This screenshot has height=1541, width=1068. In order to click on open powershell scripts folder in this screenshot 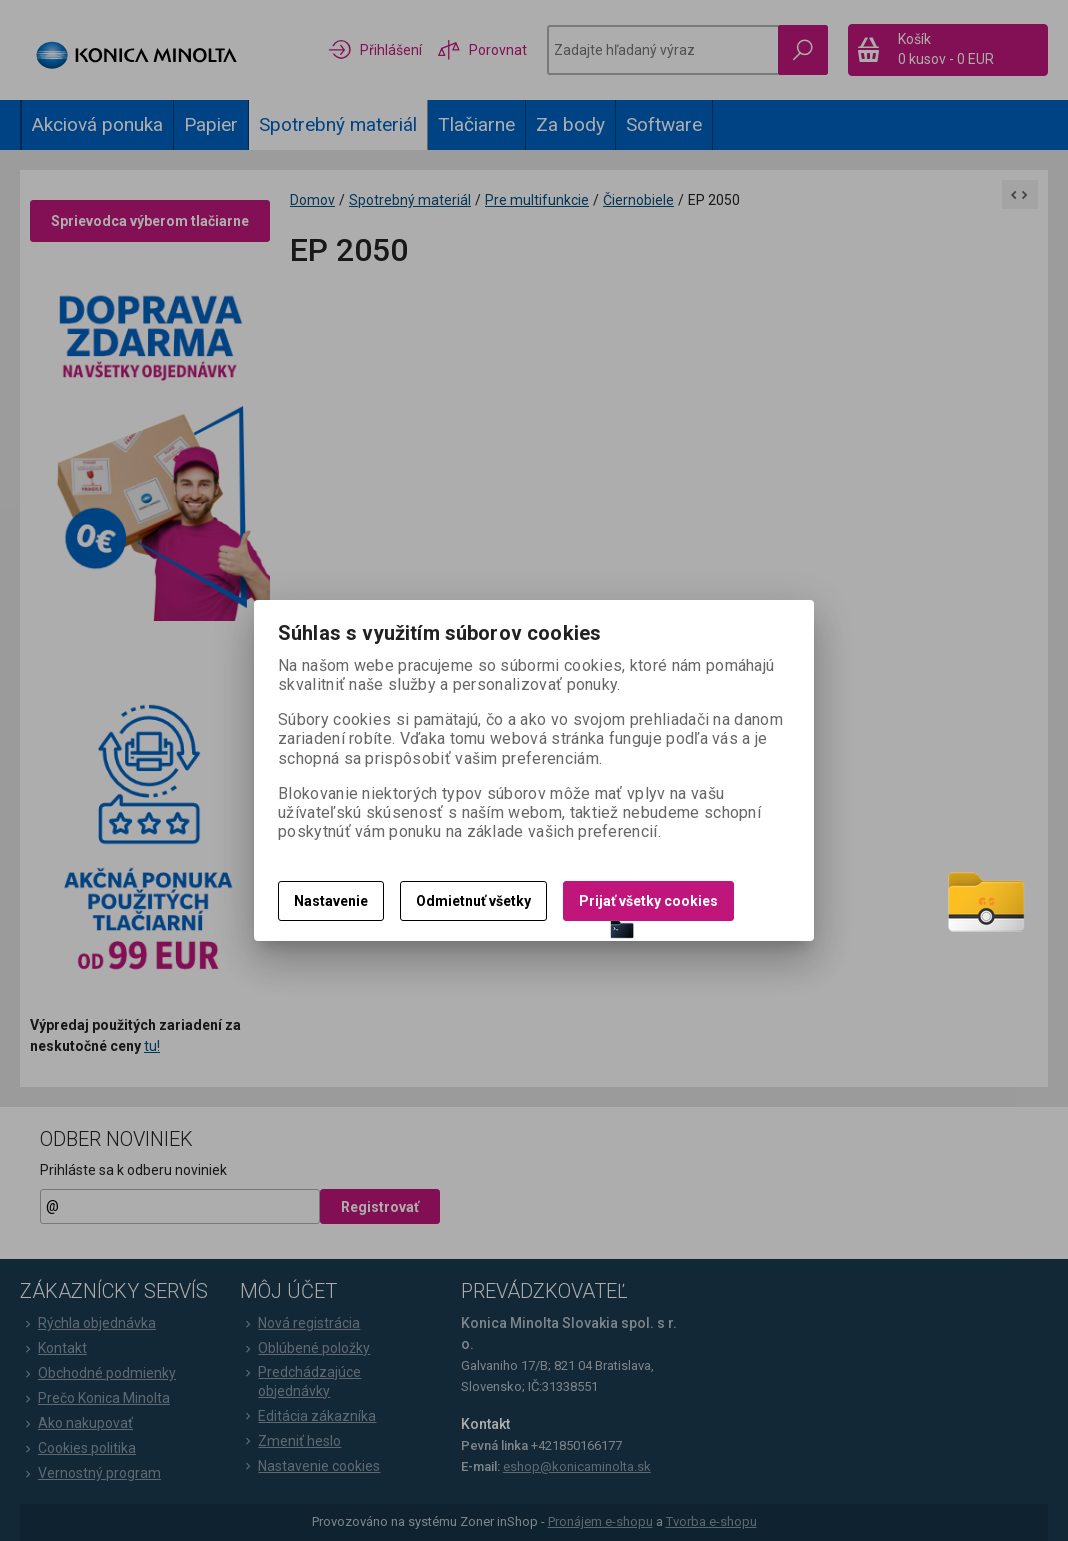, I will do `click(622, 930)`.